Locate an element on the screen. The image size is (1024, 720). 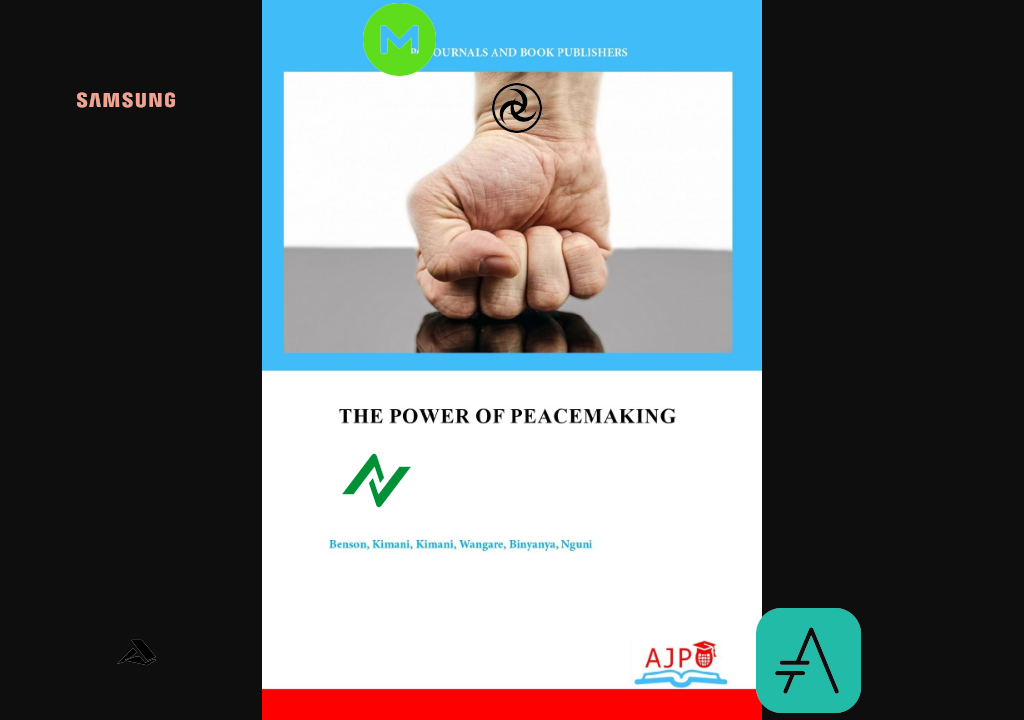
norco brand logo is located at coordinates (376, 480).